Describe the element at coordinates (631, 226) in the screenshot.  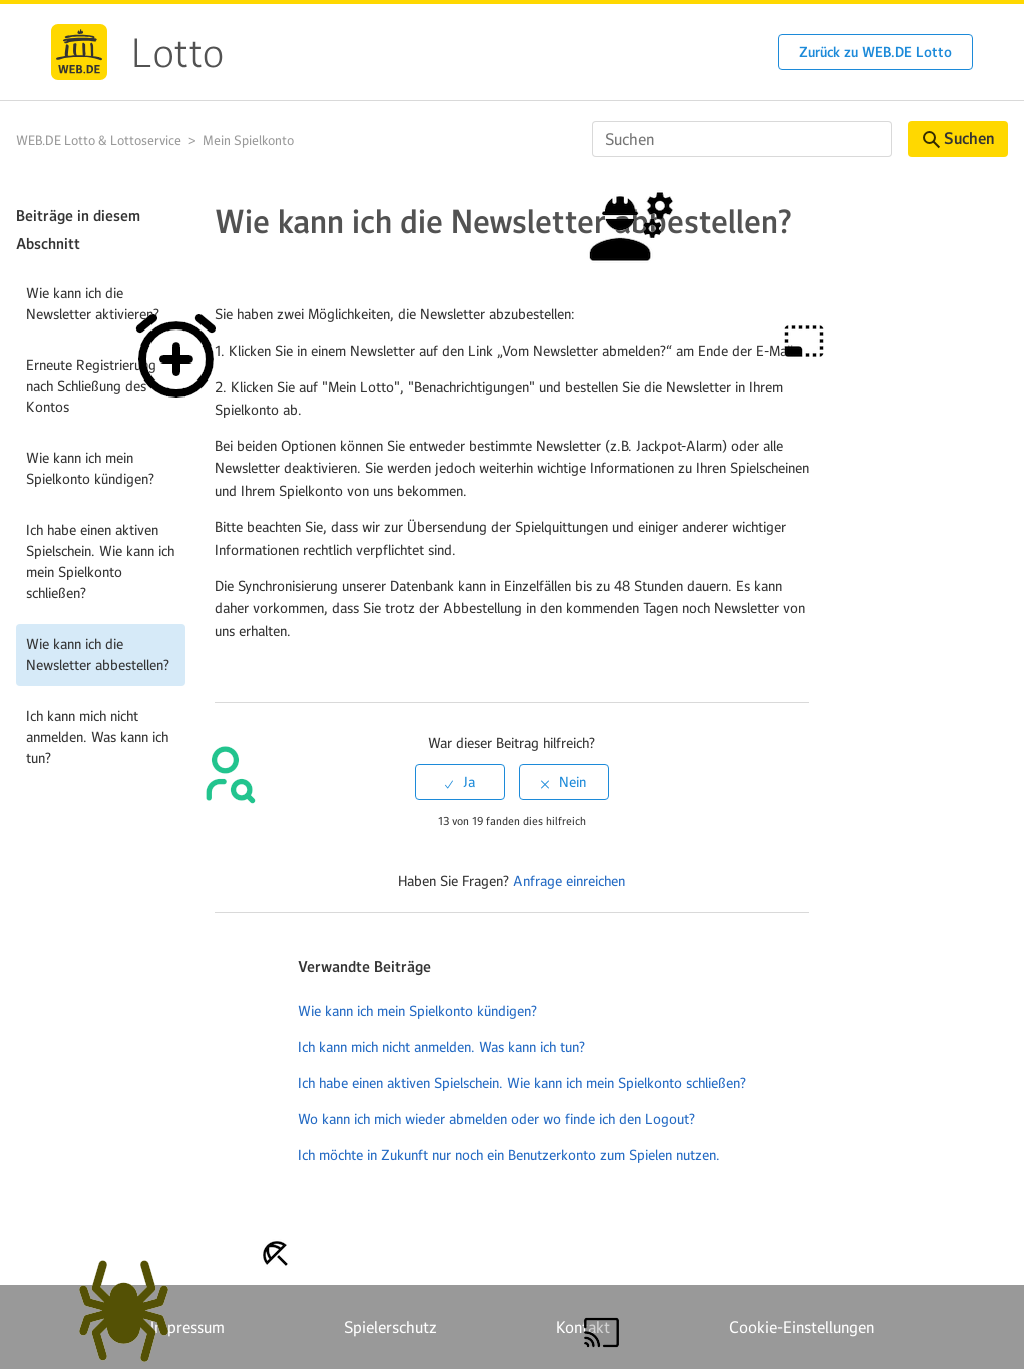
I see `access engineering or technical settings` at that location.